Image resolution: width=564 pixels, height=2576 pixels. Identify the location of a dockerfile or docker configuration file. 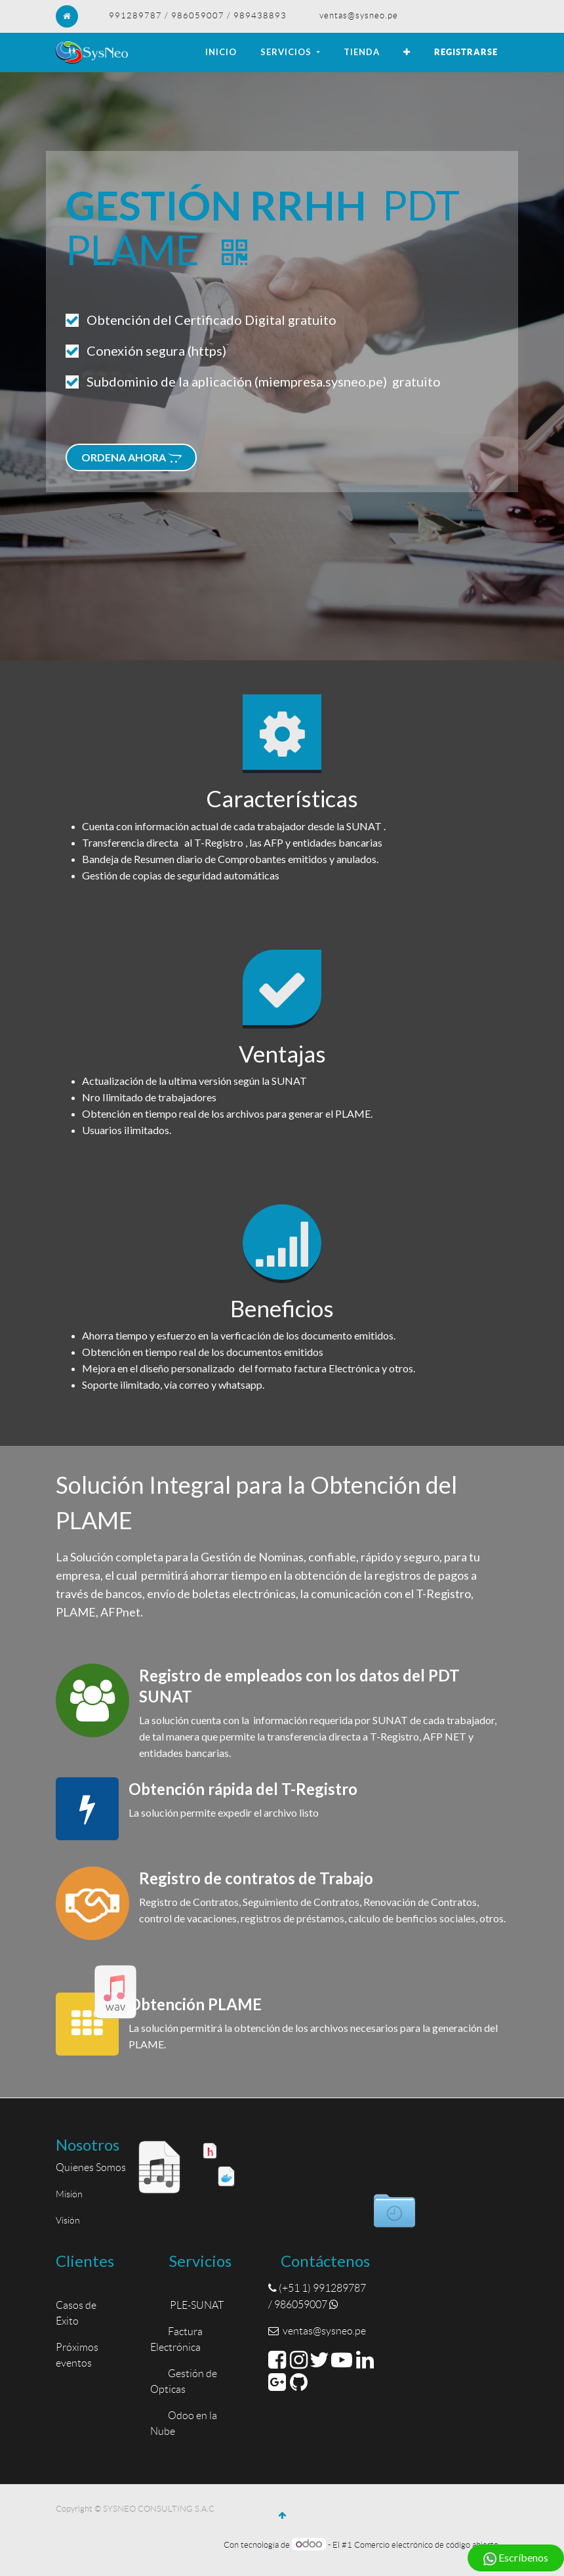
(226, 2176).